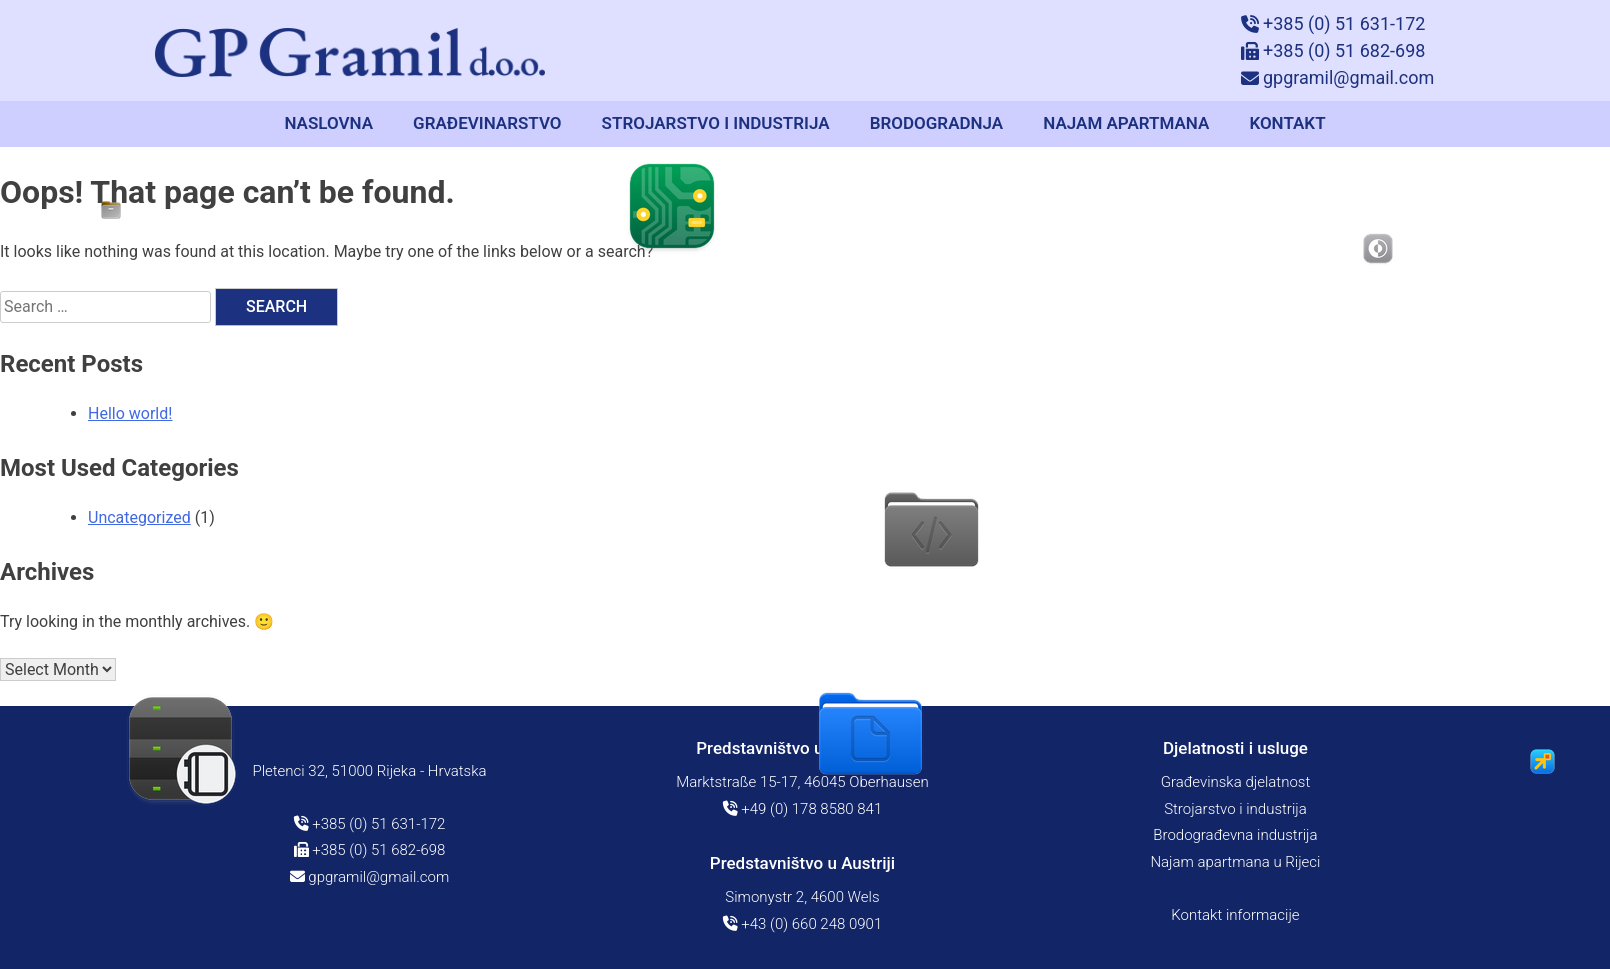 This screenshot has width=1610, height=969. Describe the element at coordinates (1378, 249) in the screenshot. I see `customize application appearance settings` at that location.